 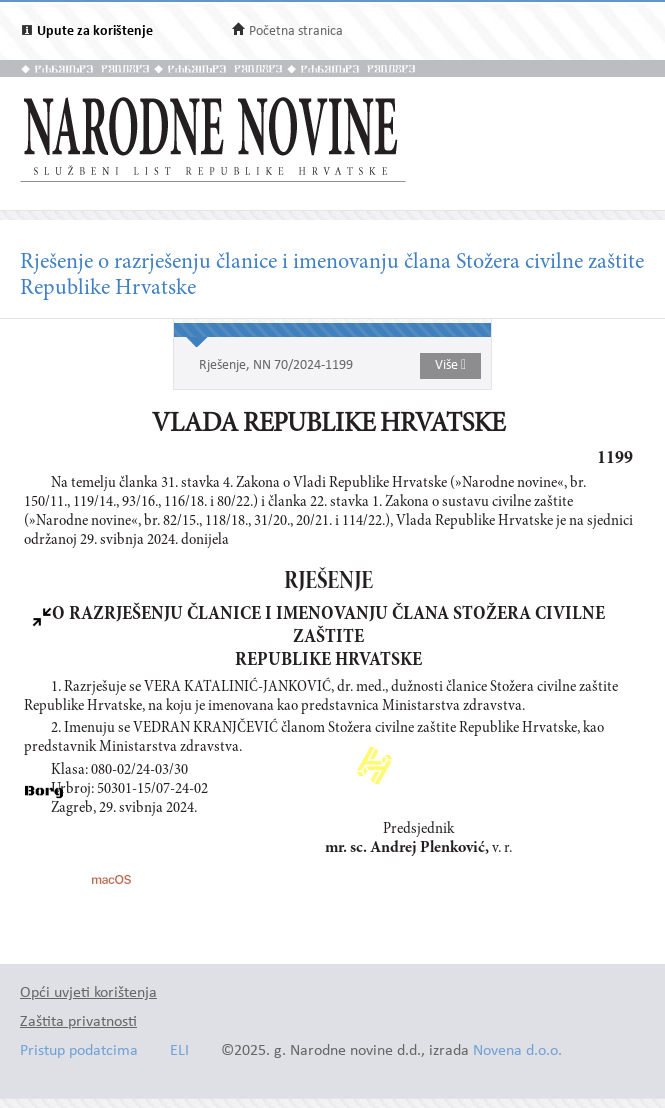 What do you see at coordinates (44, 792) in the screenshot?
I see `open borgbackup application` at bounding box center [44, 792].